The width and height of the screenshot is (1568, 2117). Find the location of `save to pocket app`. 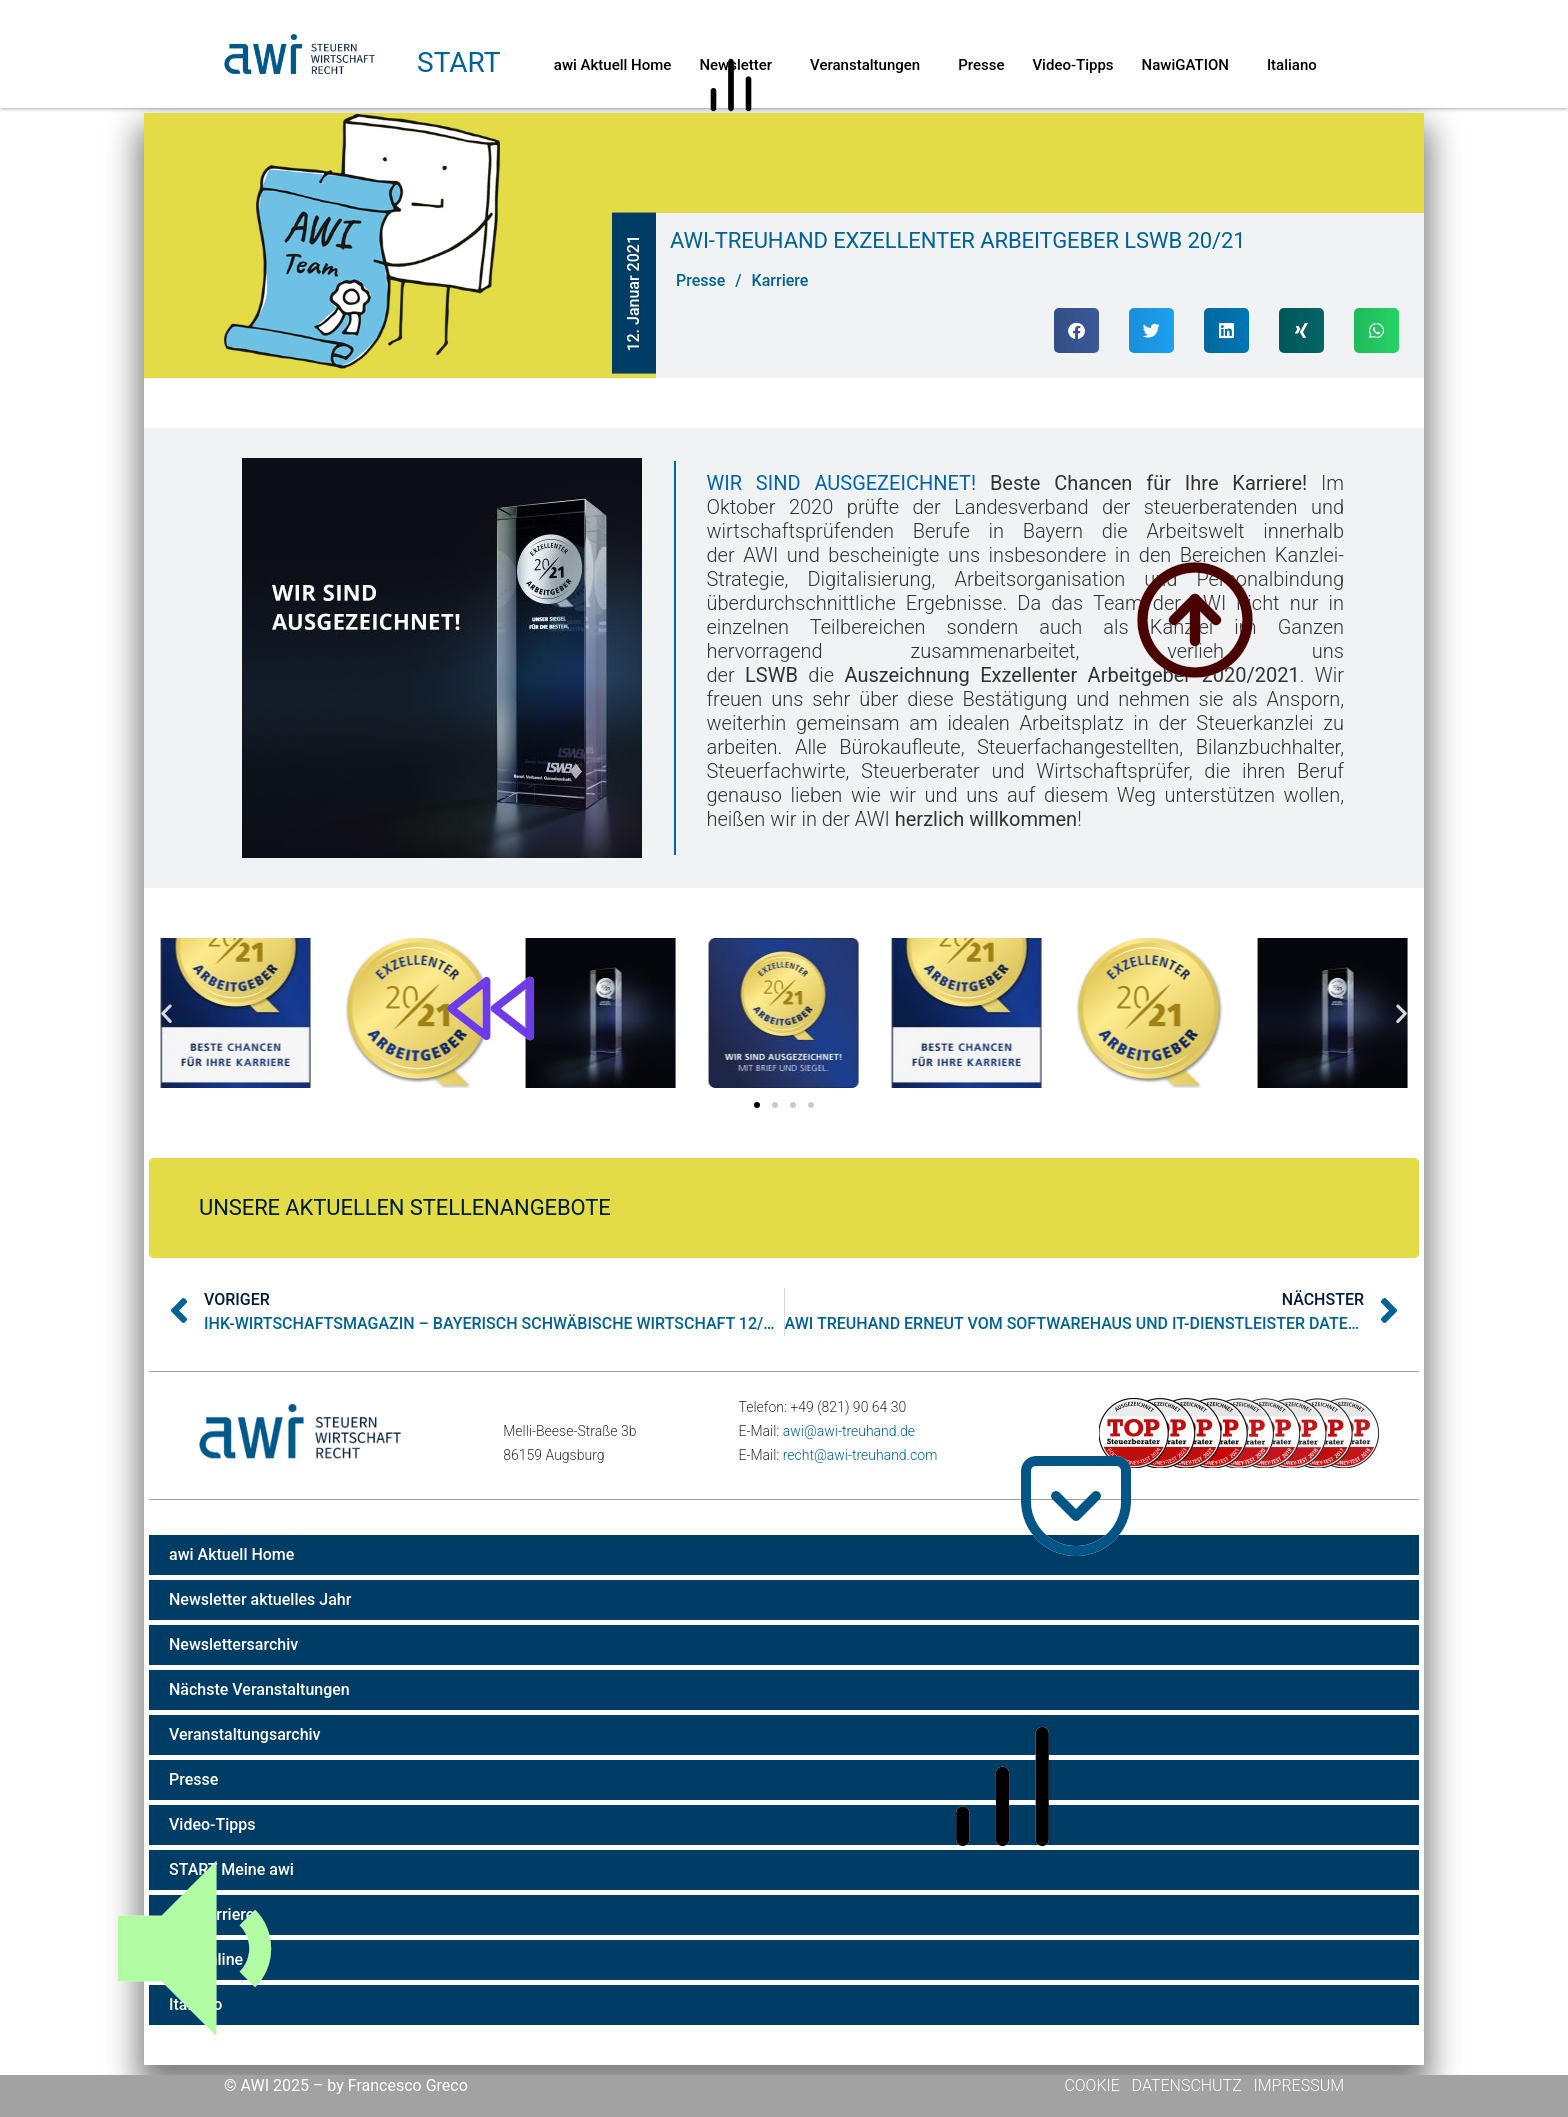

save to pocket app is located at coordinates (1076, 1506).